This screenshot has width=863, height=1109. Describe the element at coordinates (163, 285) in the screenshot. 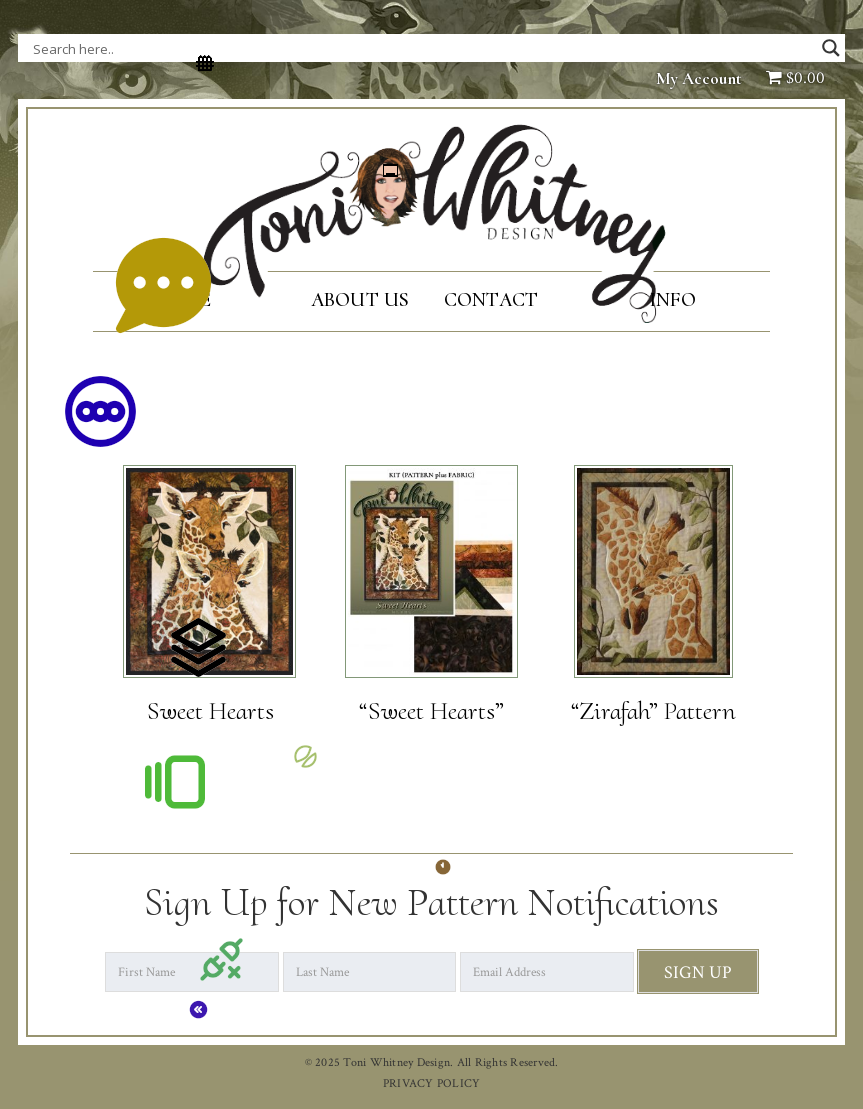

I see `open the comments section` at that location.